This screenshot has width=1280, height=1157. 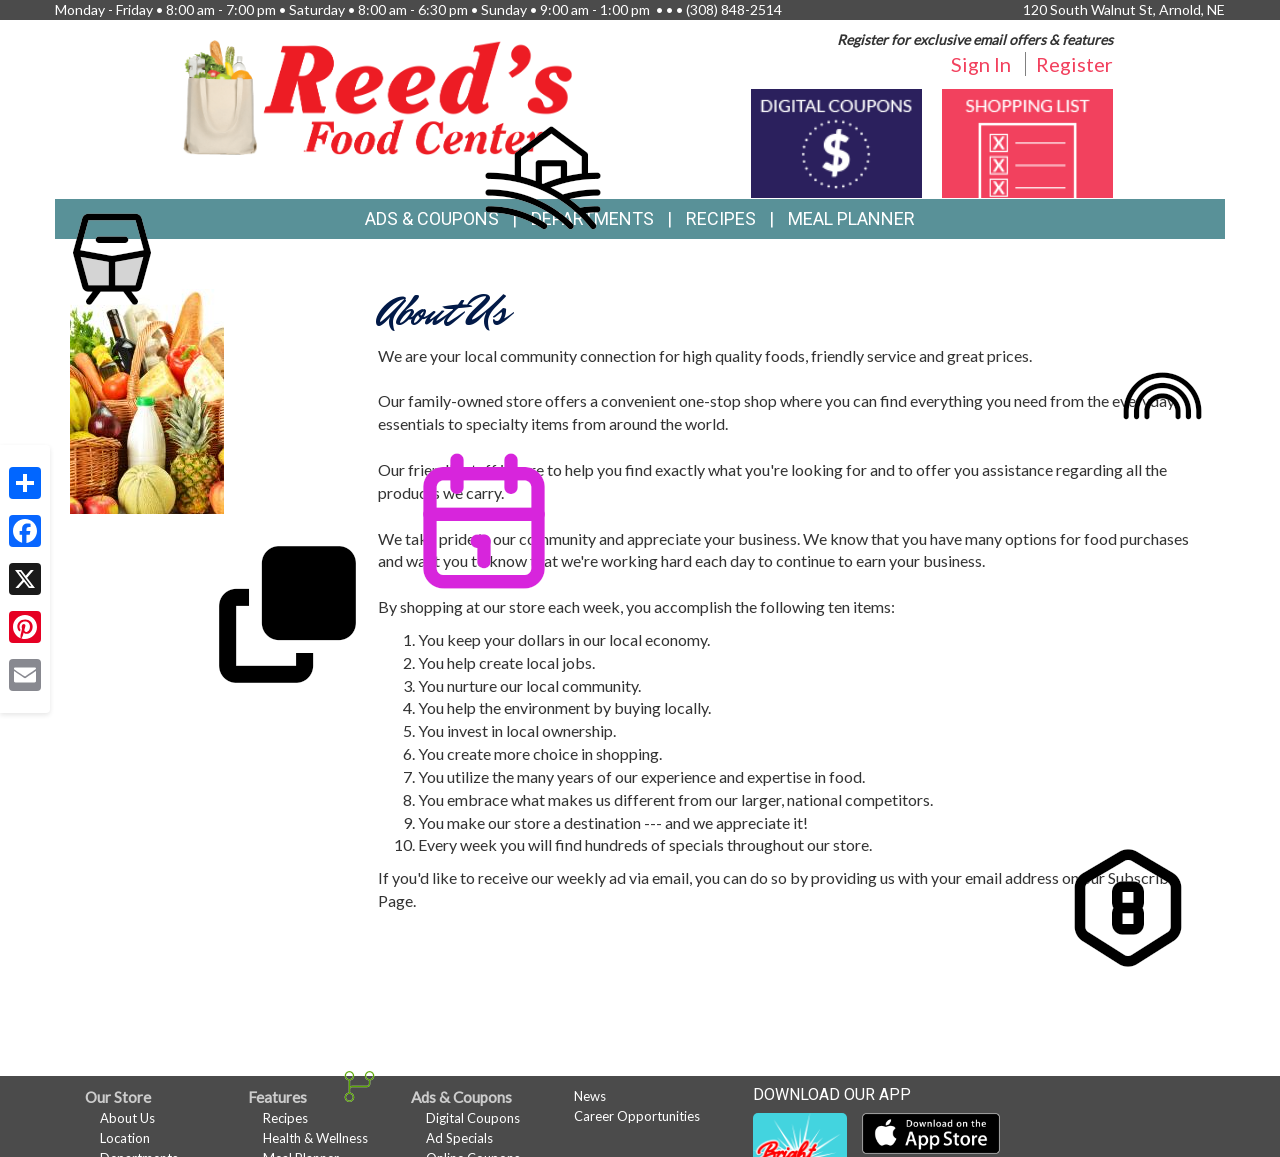 What do you see at coordinates (357, 1086) in the screenshot?
I see `view repository branches` at bounding box center [357, 1086].